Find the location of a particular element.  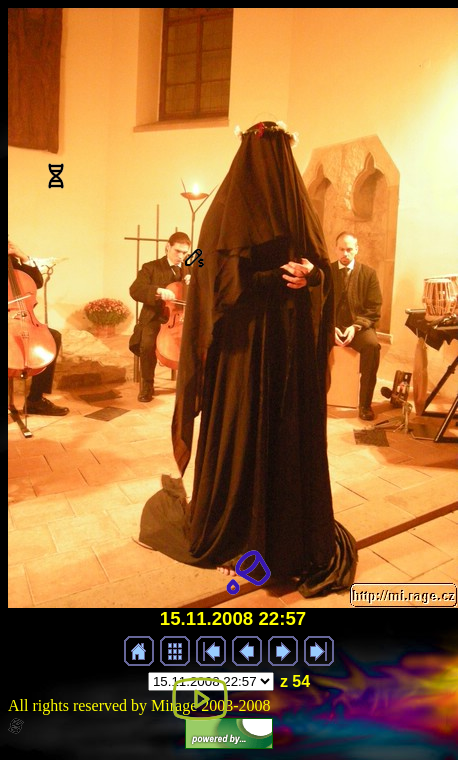

view genetic or DNA information is located at coordinates (56, 176).